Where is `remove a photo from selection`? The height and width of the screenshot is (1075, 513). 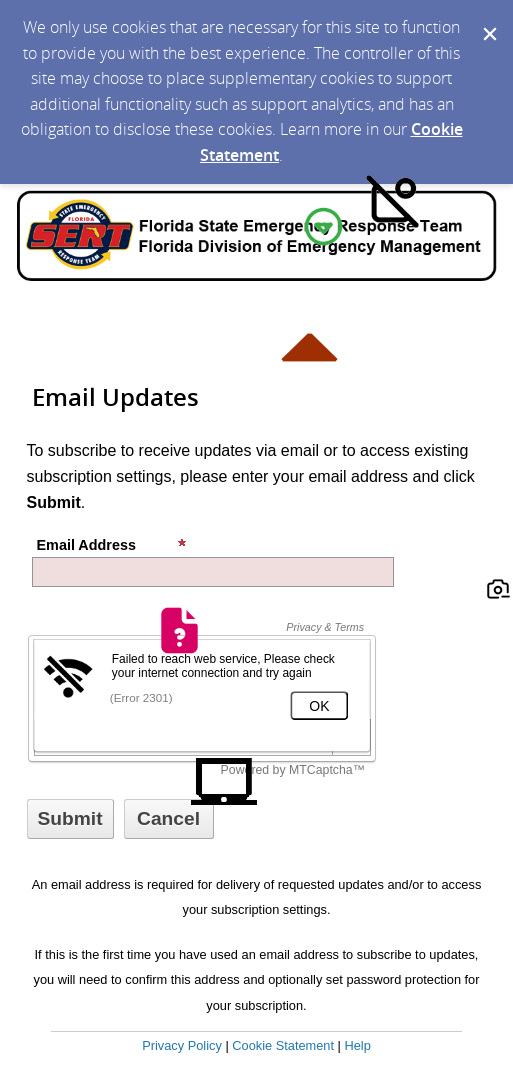
remove a photo from selection is located at coordinates (498, 589).